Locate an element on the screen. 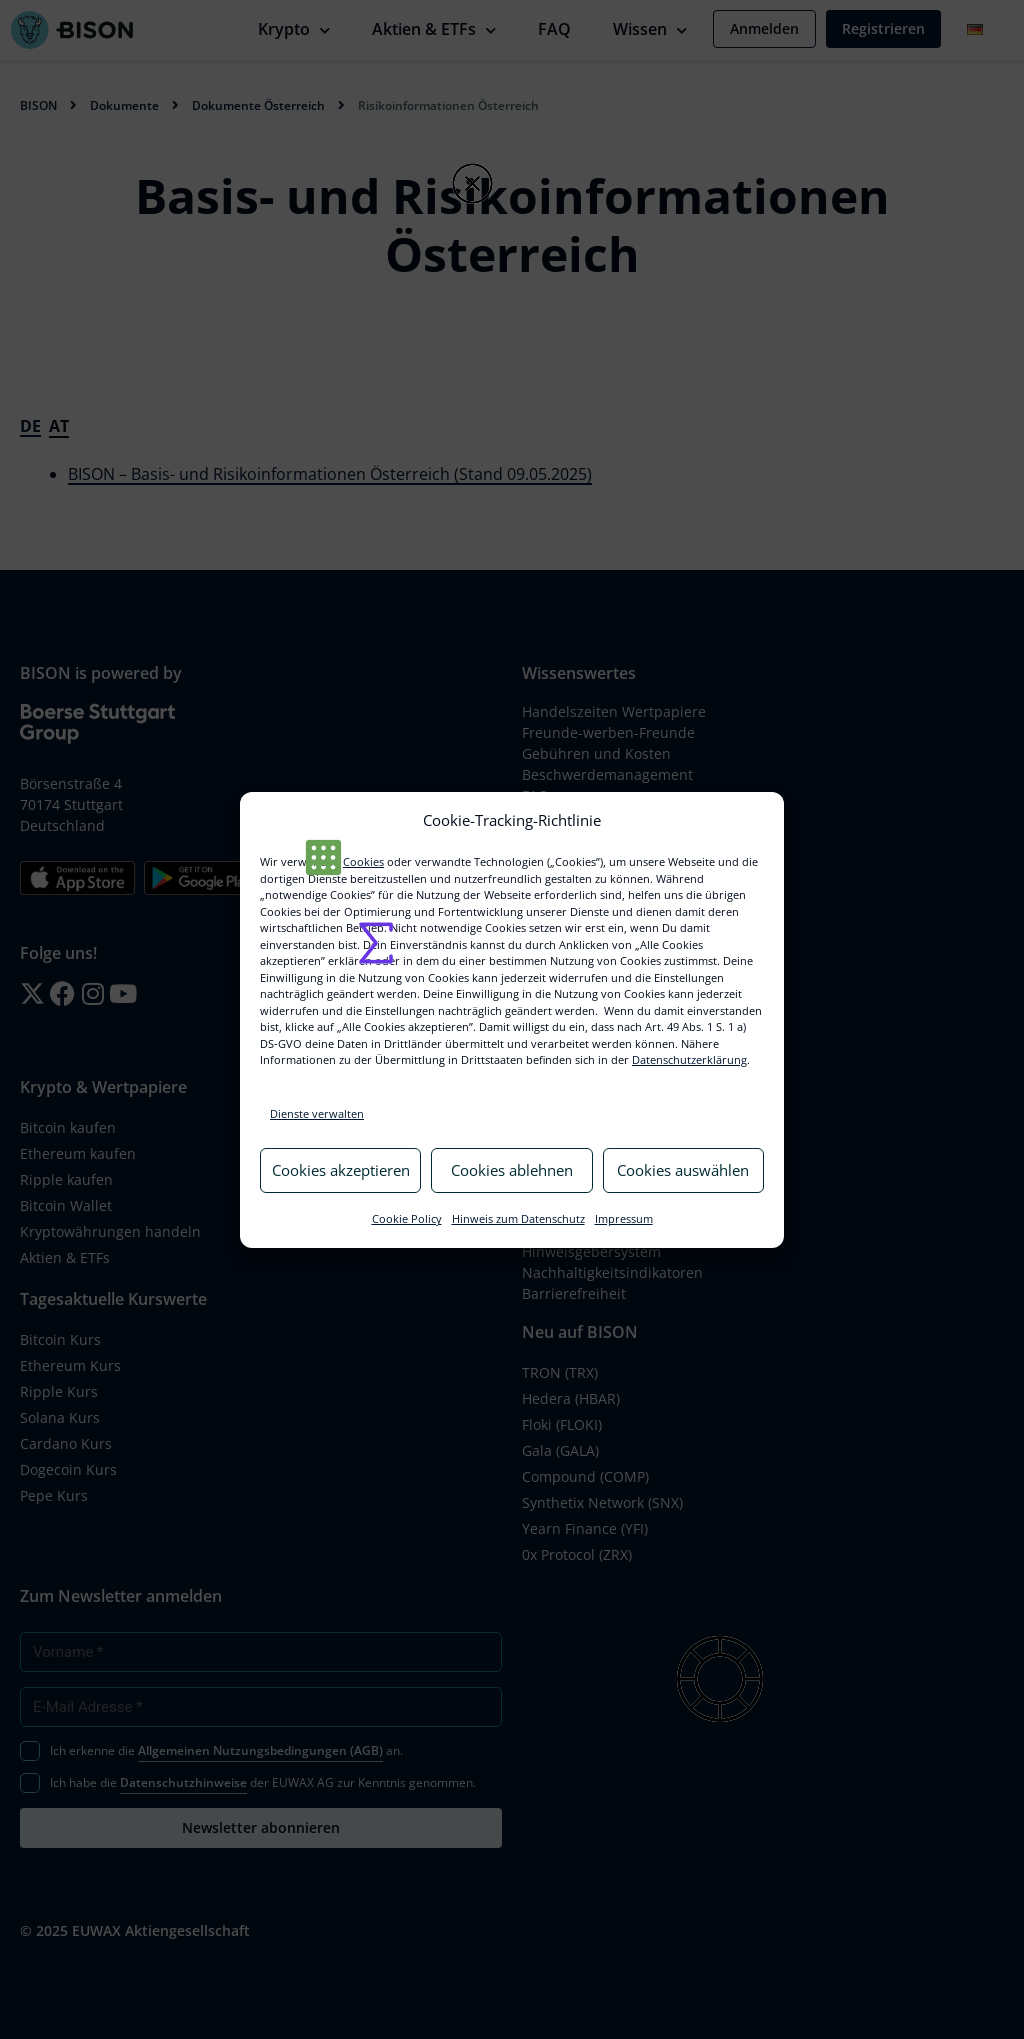 This screenshot has width=1024, height=2039. calculate sum or total of selected values is located at coordinates (376, 943).